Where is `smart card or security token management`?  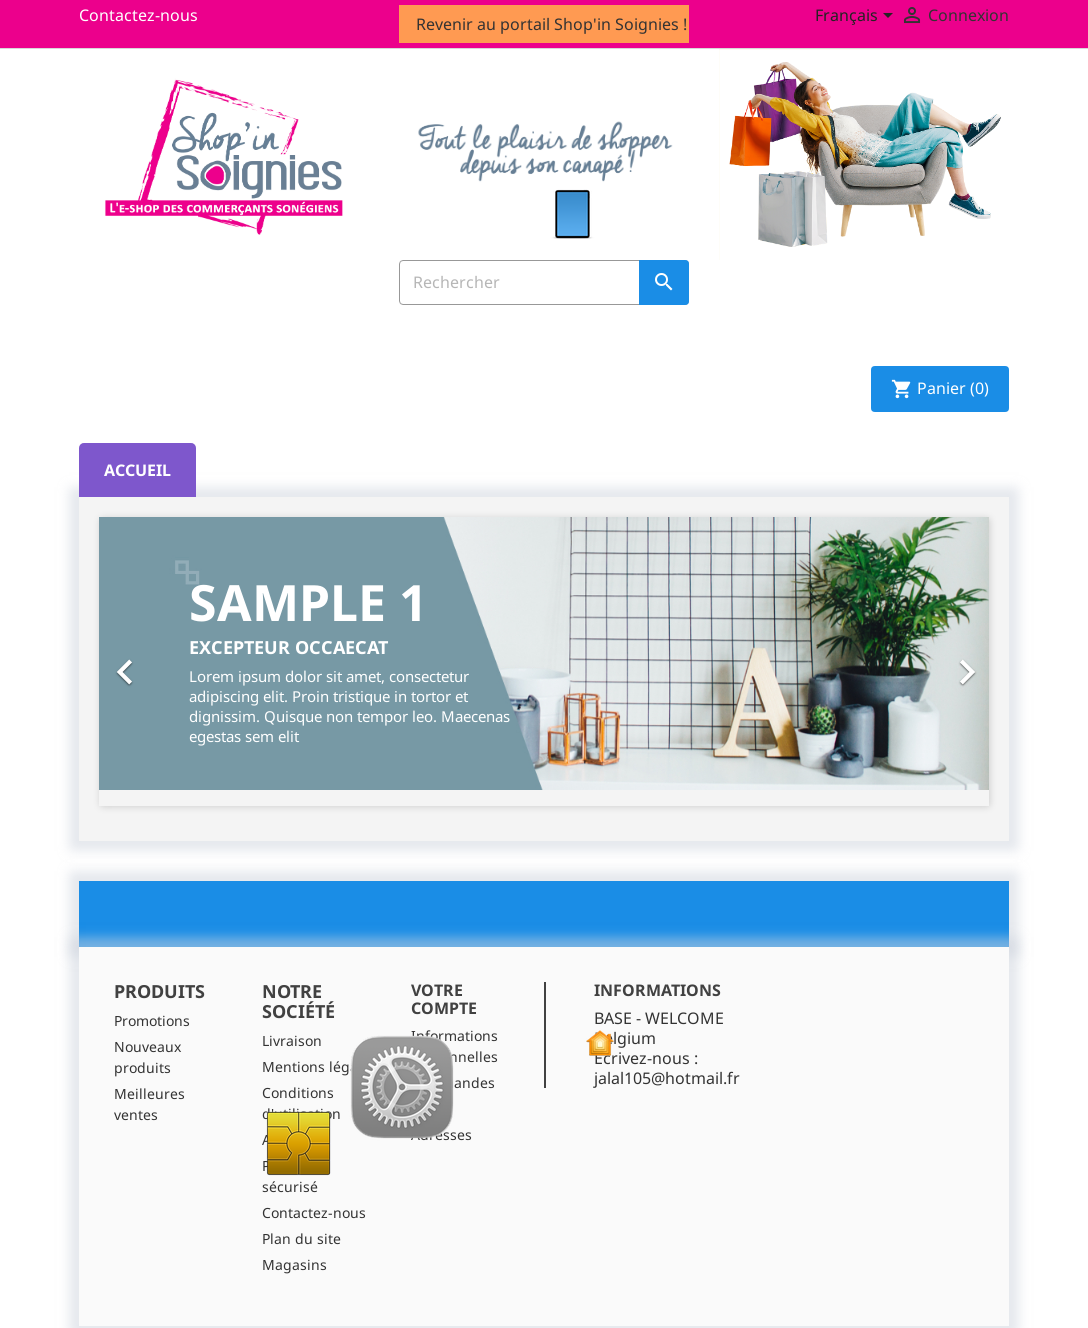
smart card or security token management is located at coordinates (298, 1143).